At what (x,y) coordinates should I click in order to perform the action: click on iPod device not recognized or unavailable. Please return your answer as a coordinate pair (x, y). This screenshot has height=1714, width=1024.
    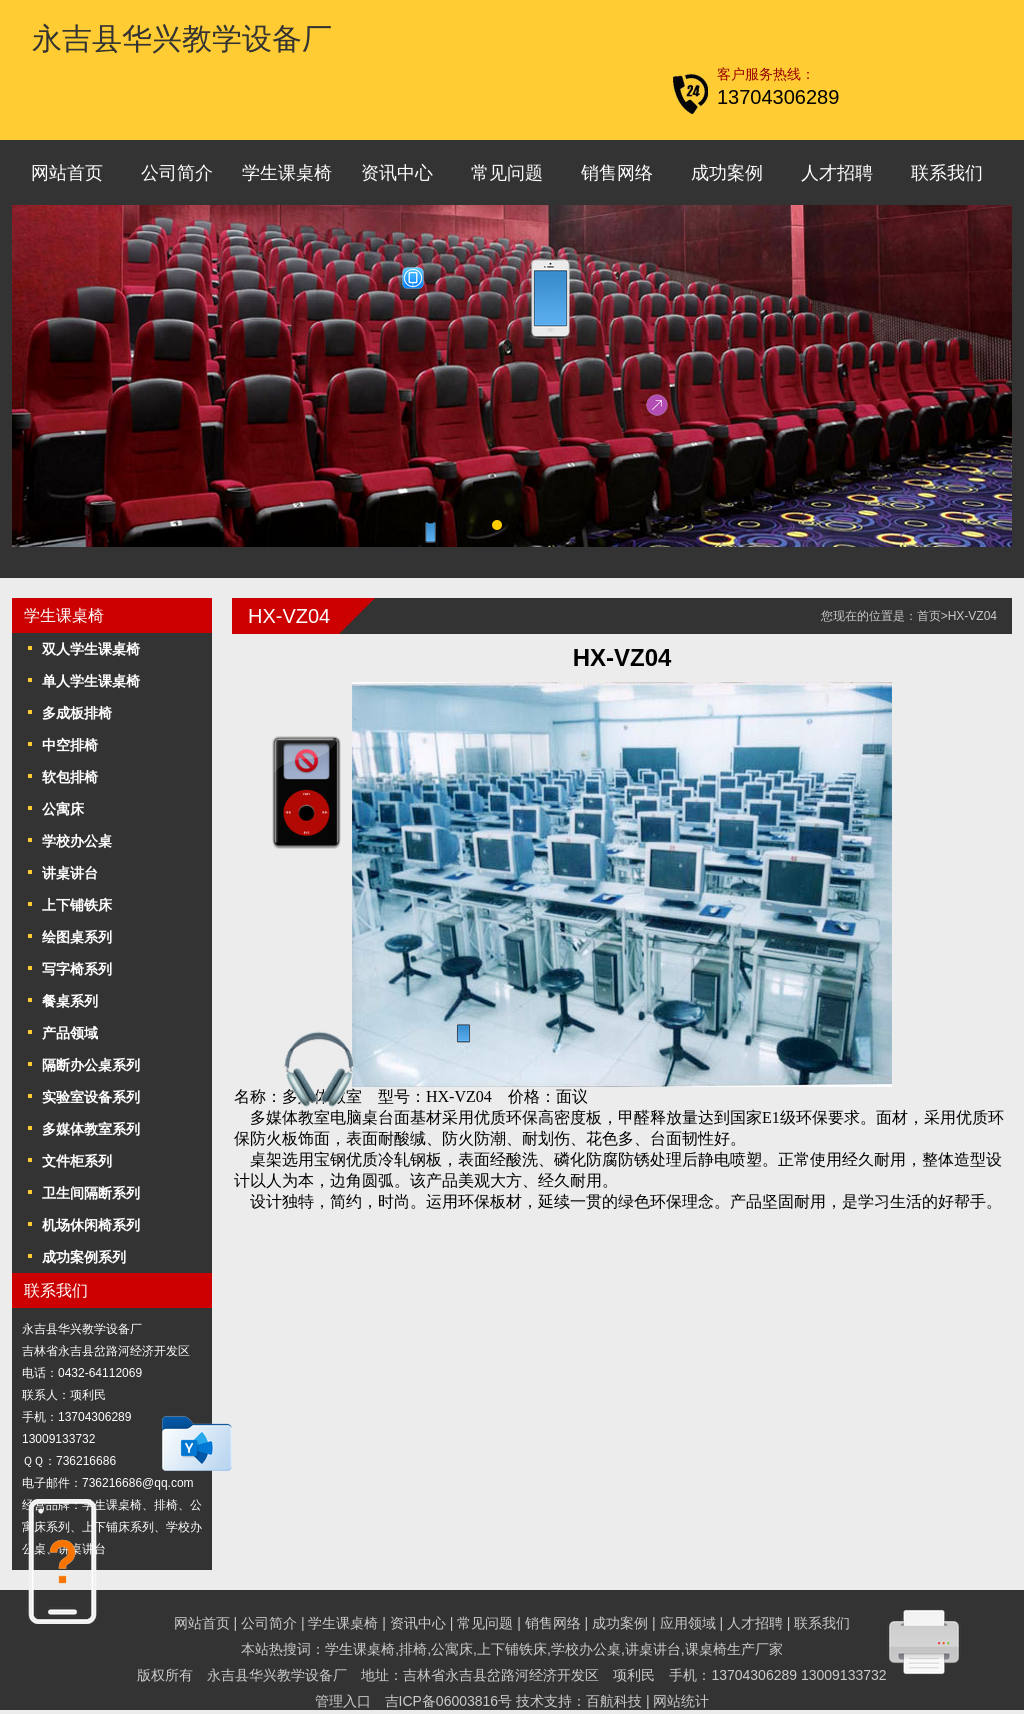
    Looking at the image, I should click on (306, 792).